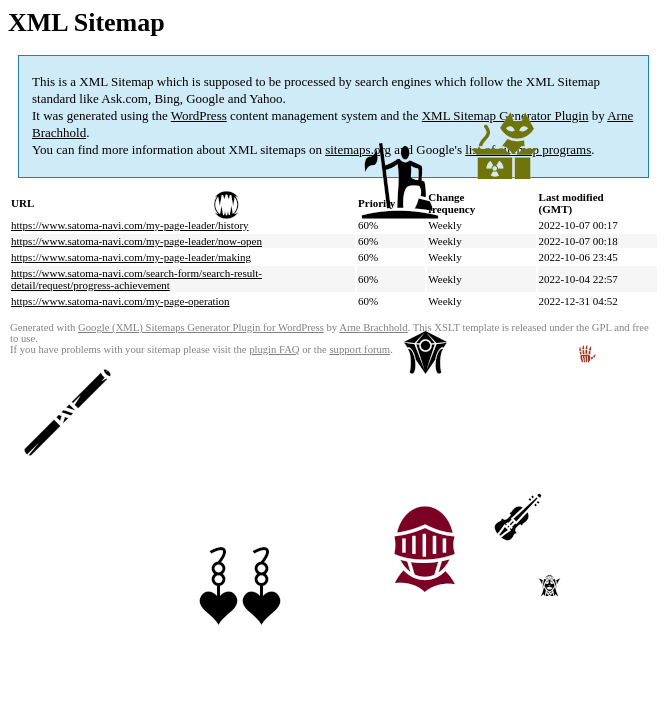  Describe the element at coordinates (240, 586) in the screenshot. I see `browse heart-shaped earrings in jewelry collection` at that location.